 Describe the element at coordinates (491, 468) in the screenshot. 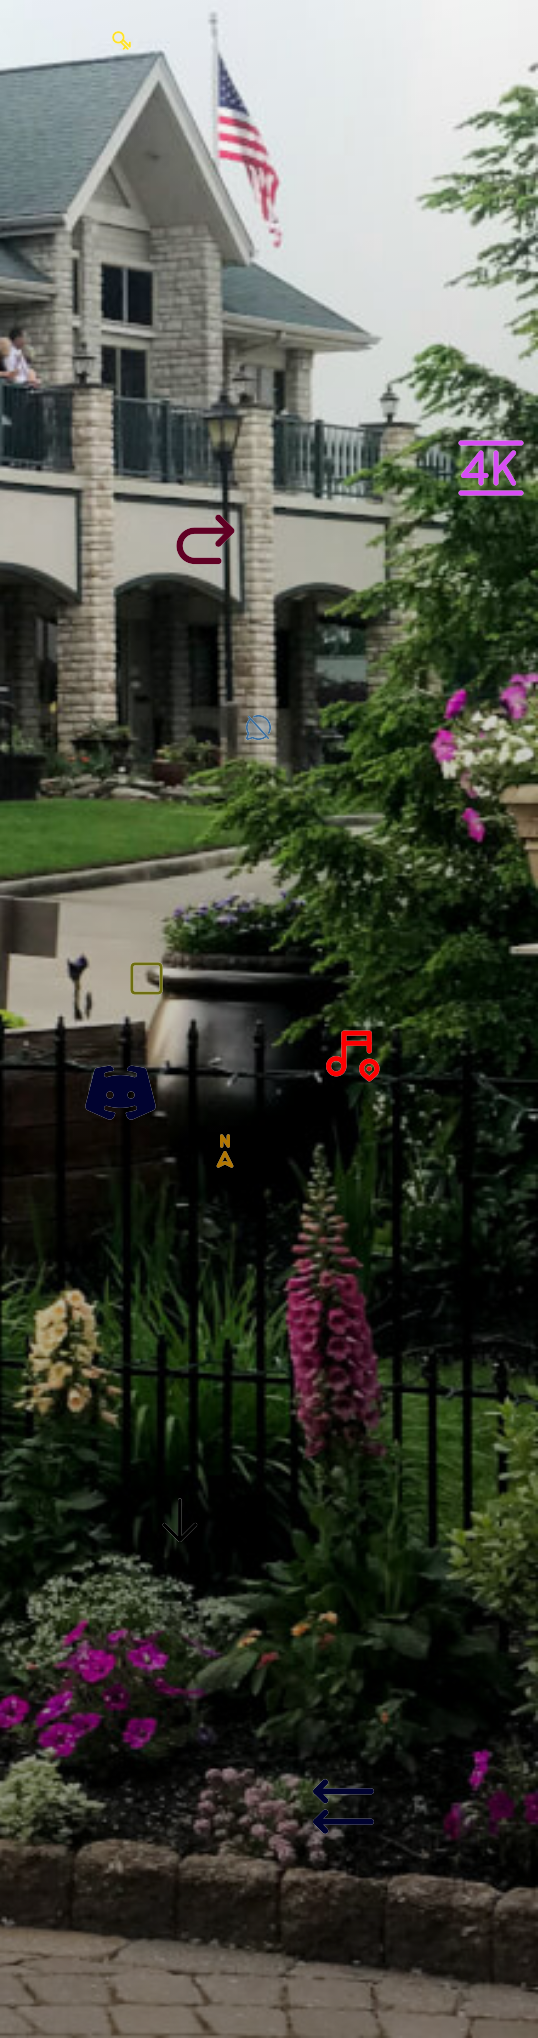

I see `indicates 4K video resolution quality` at that location.